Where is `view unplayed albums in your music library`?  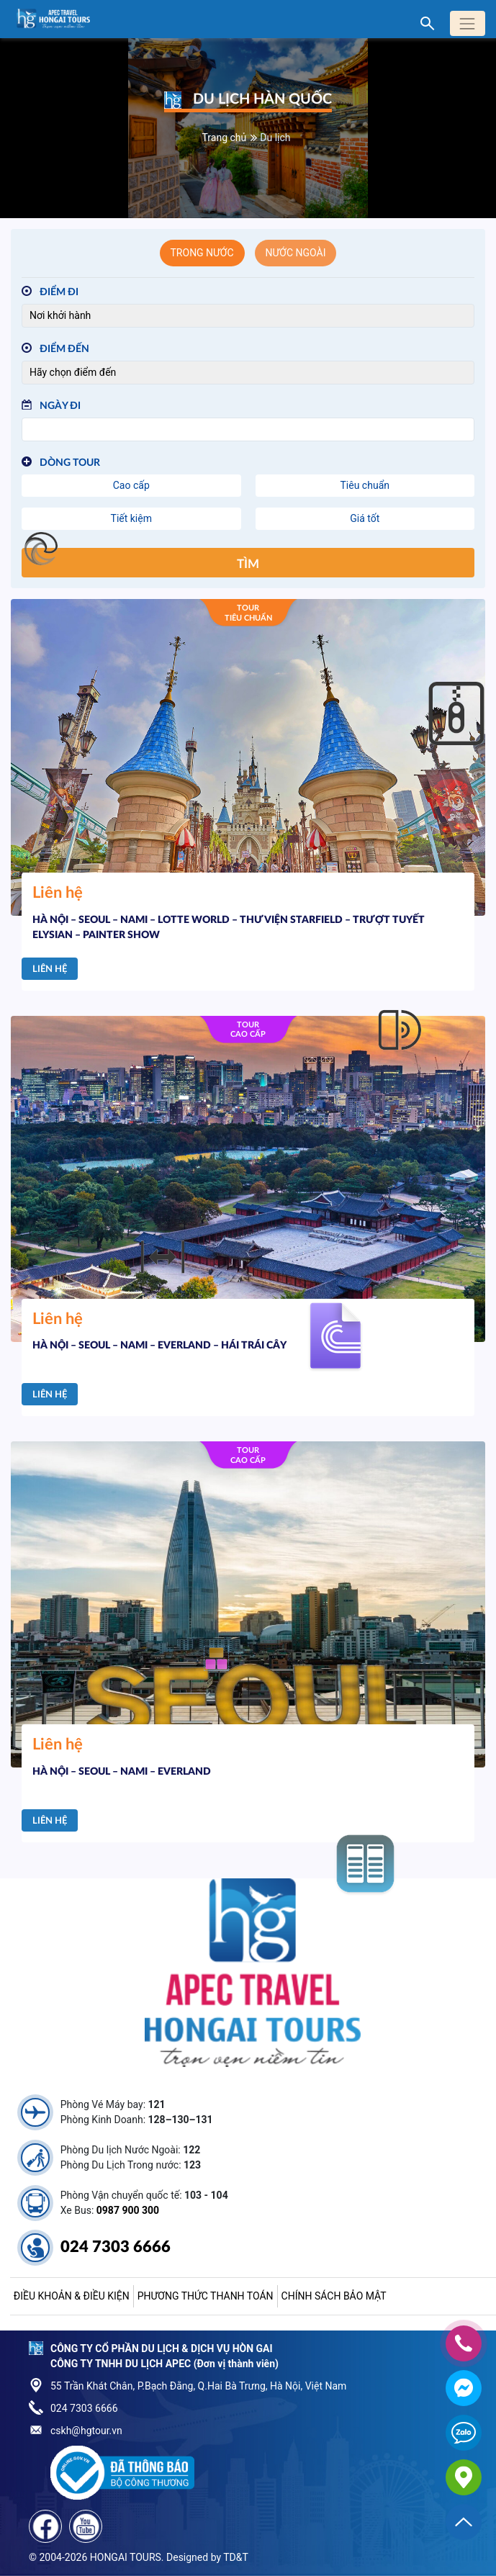 view unplayed albums in your music library is located at coordinates (398, 1030).